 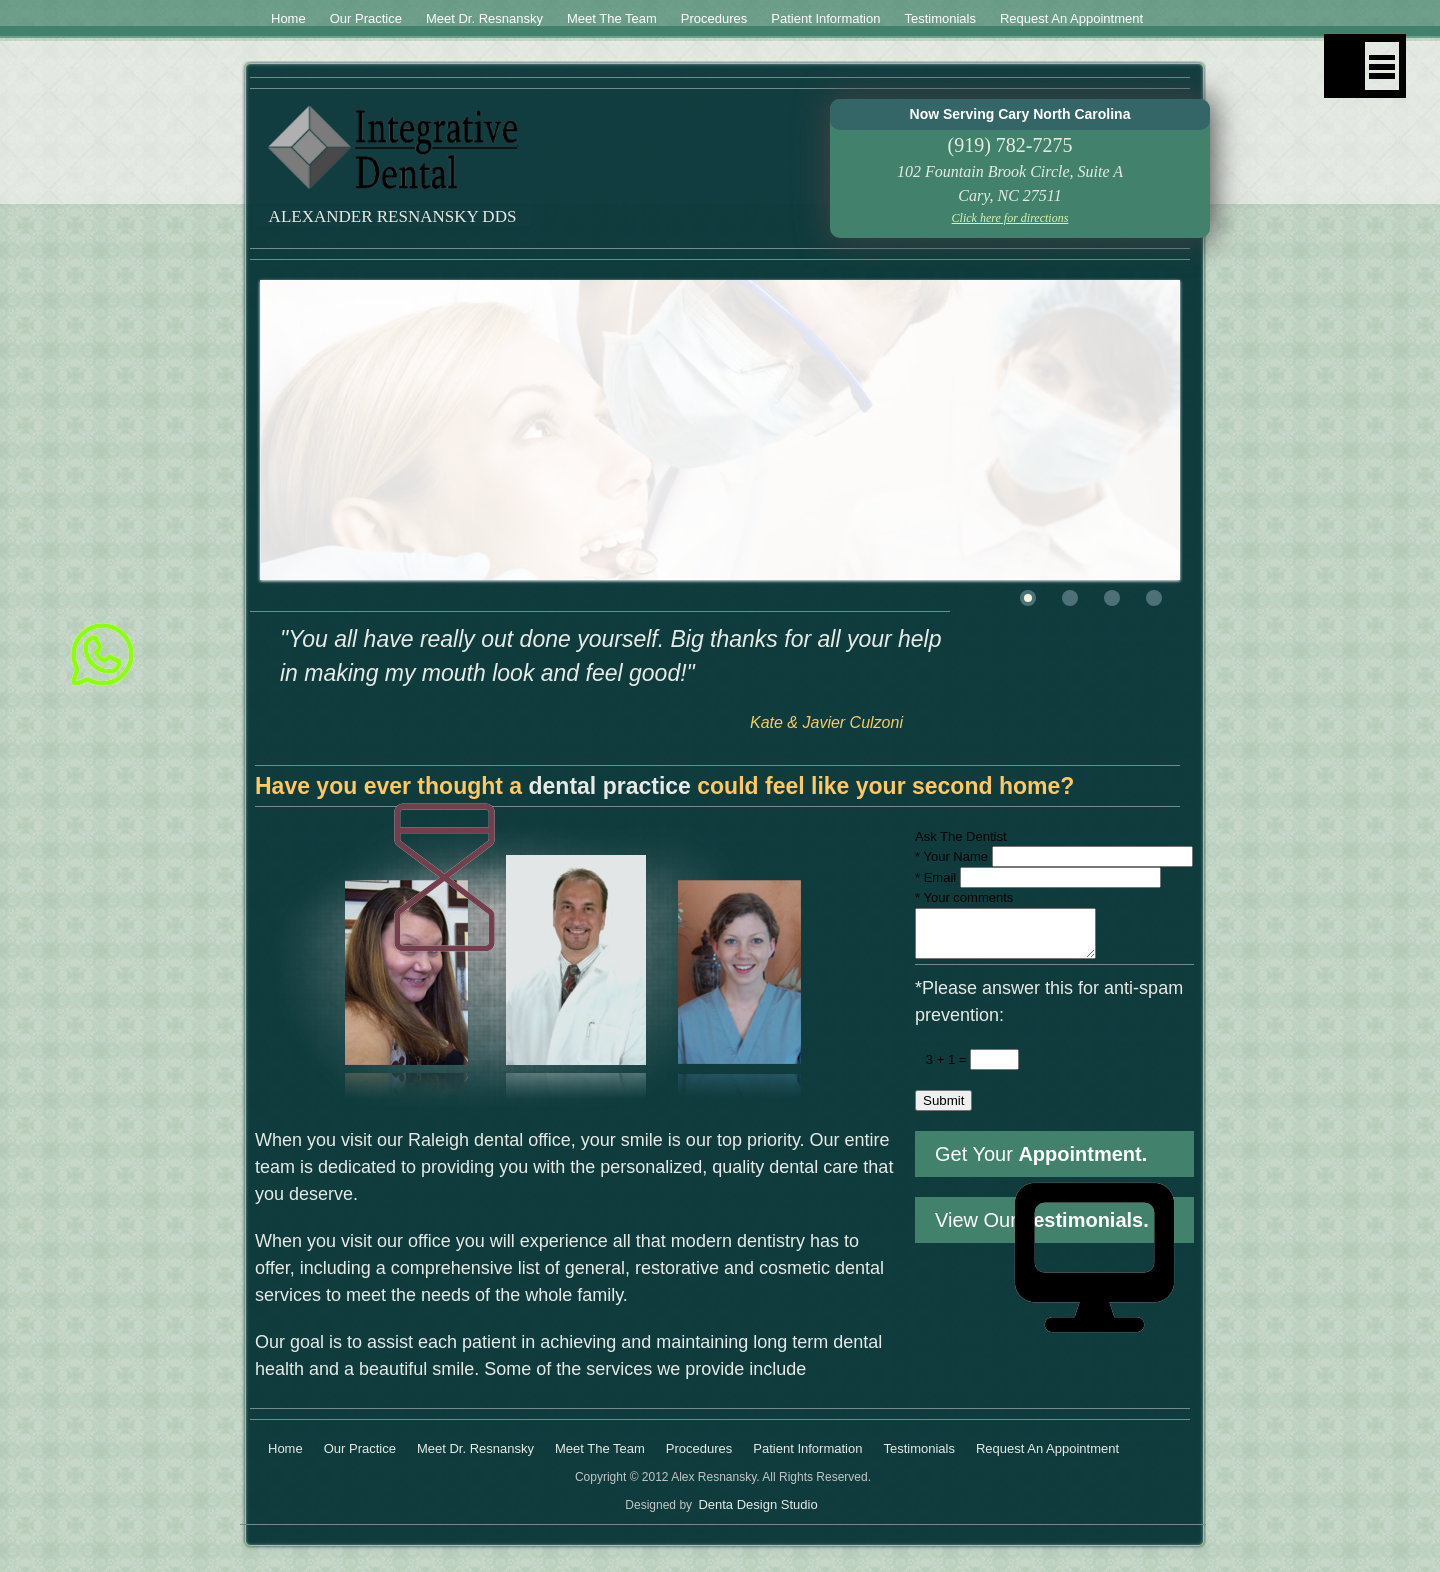 What do you see at coordinates (1365, 64) in the screenshot?
I see `switch to reader mode for distraction-free reading` at bounding box center [1365, 64].